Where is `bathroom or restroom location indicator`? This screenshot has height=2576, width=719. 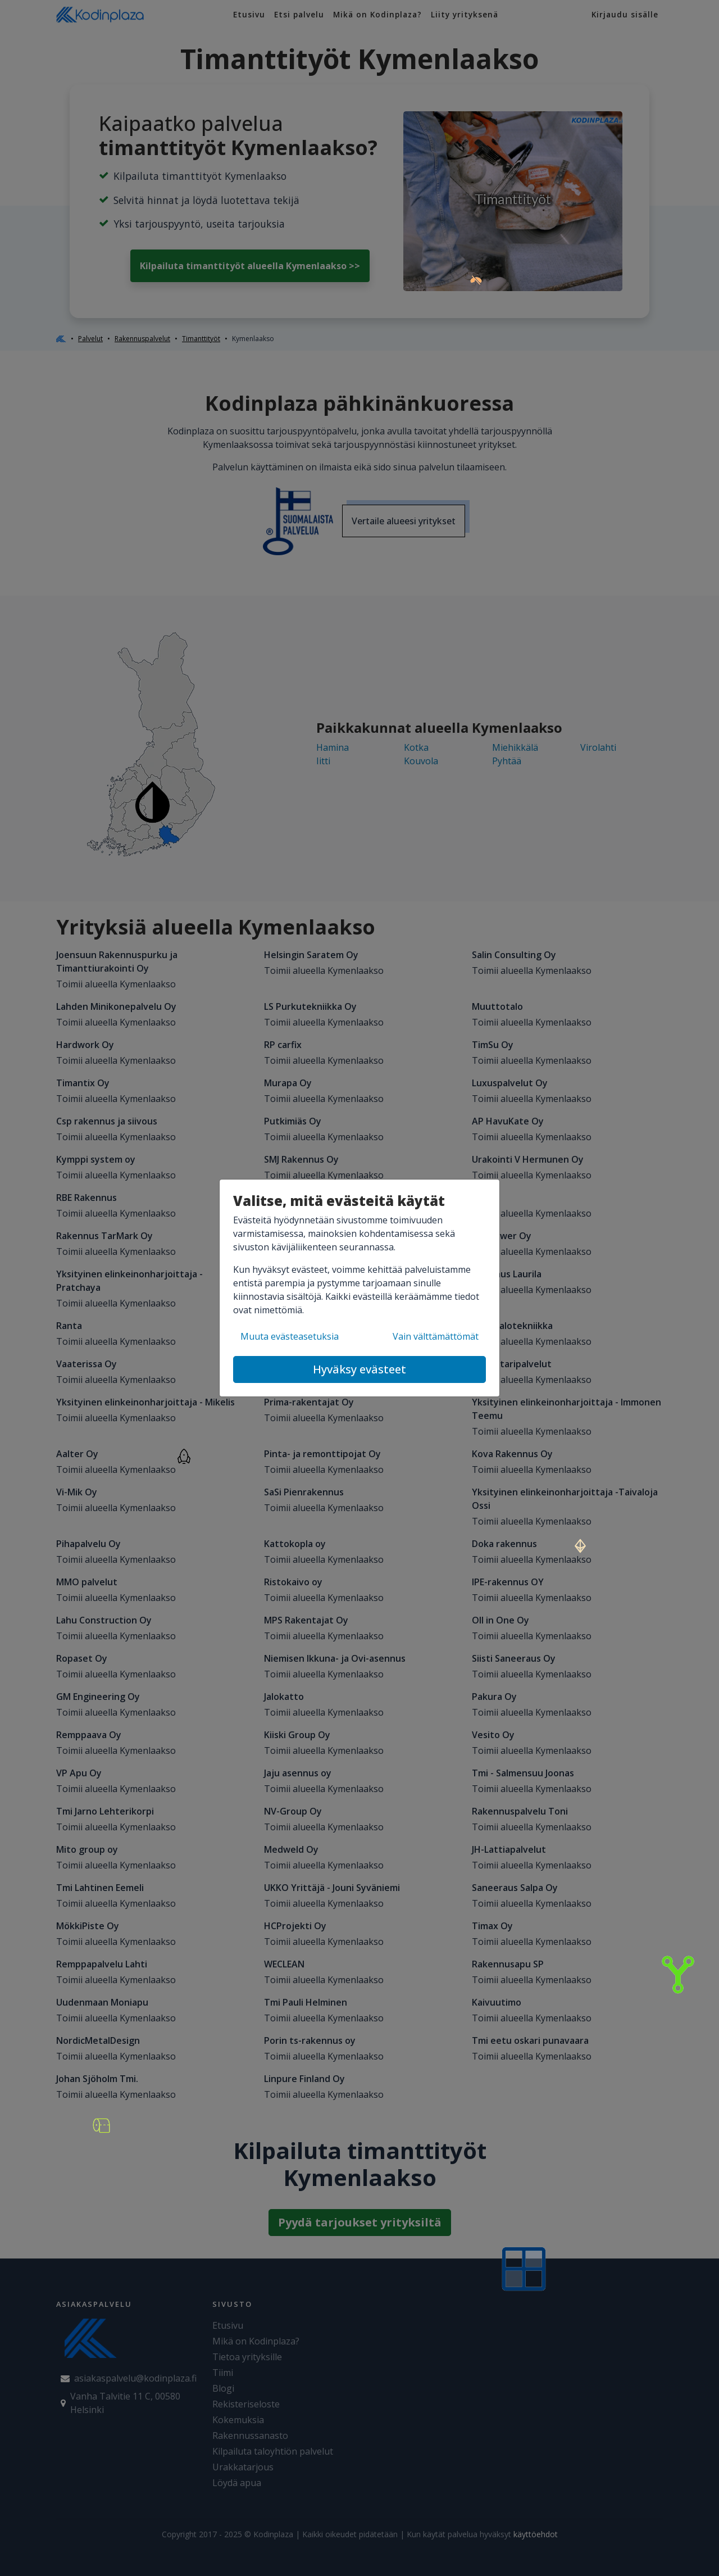 bathroom or restroom location indicator is located at coordinates (101, 2125).